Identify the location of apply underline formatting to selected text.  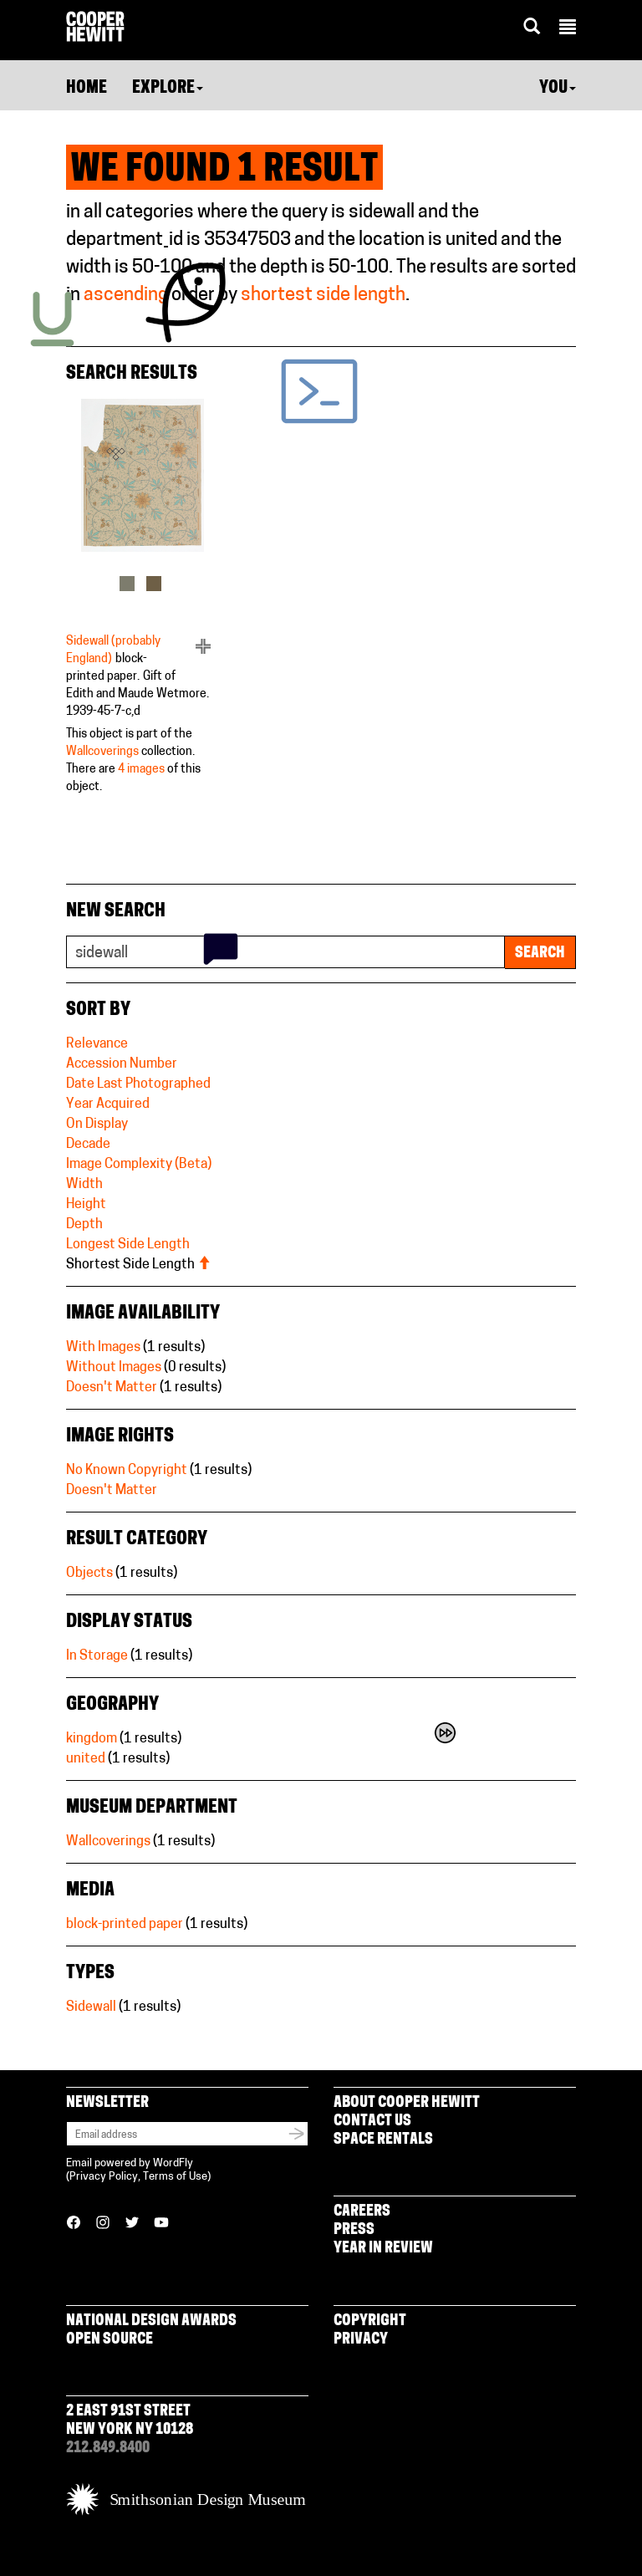
(52, 315).